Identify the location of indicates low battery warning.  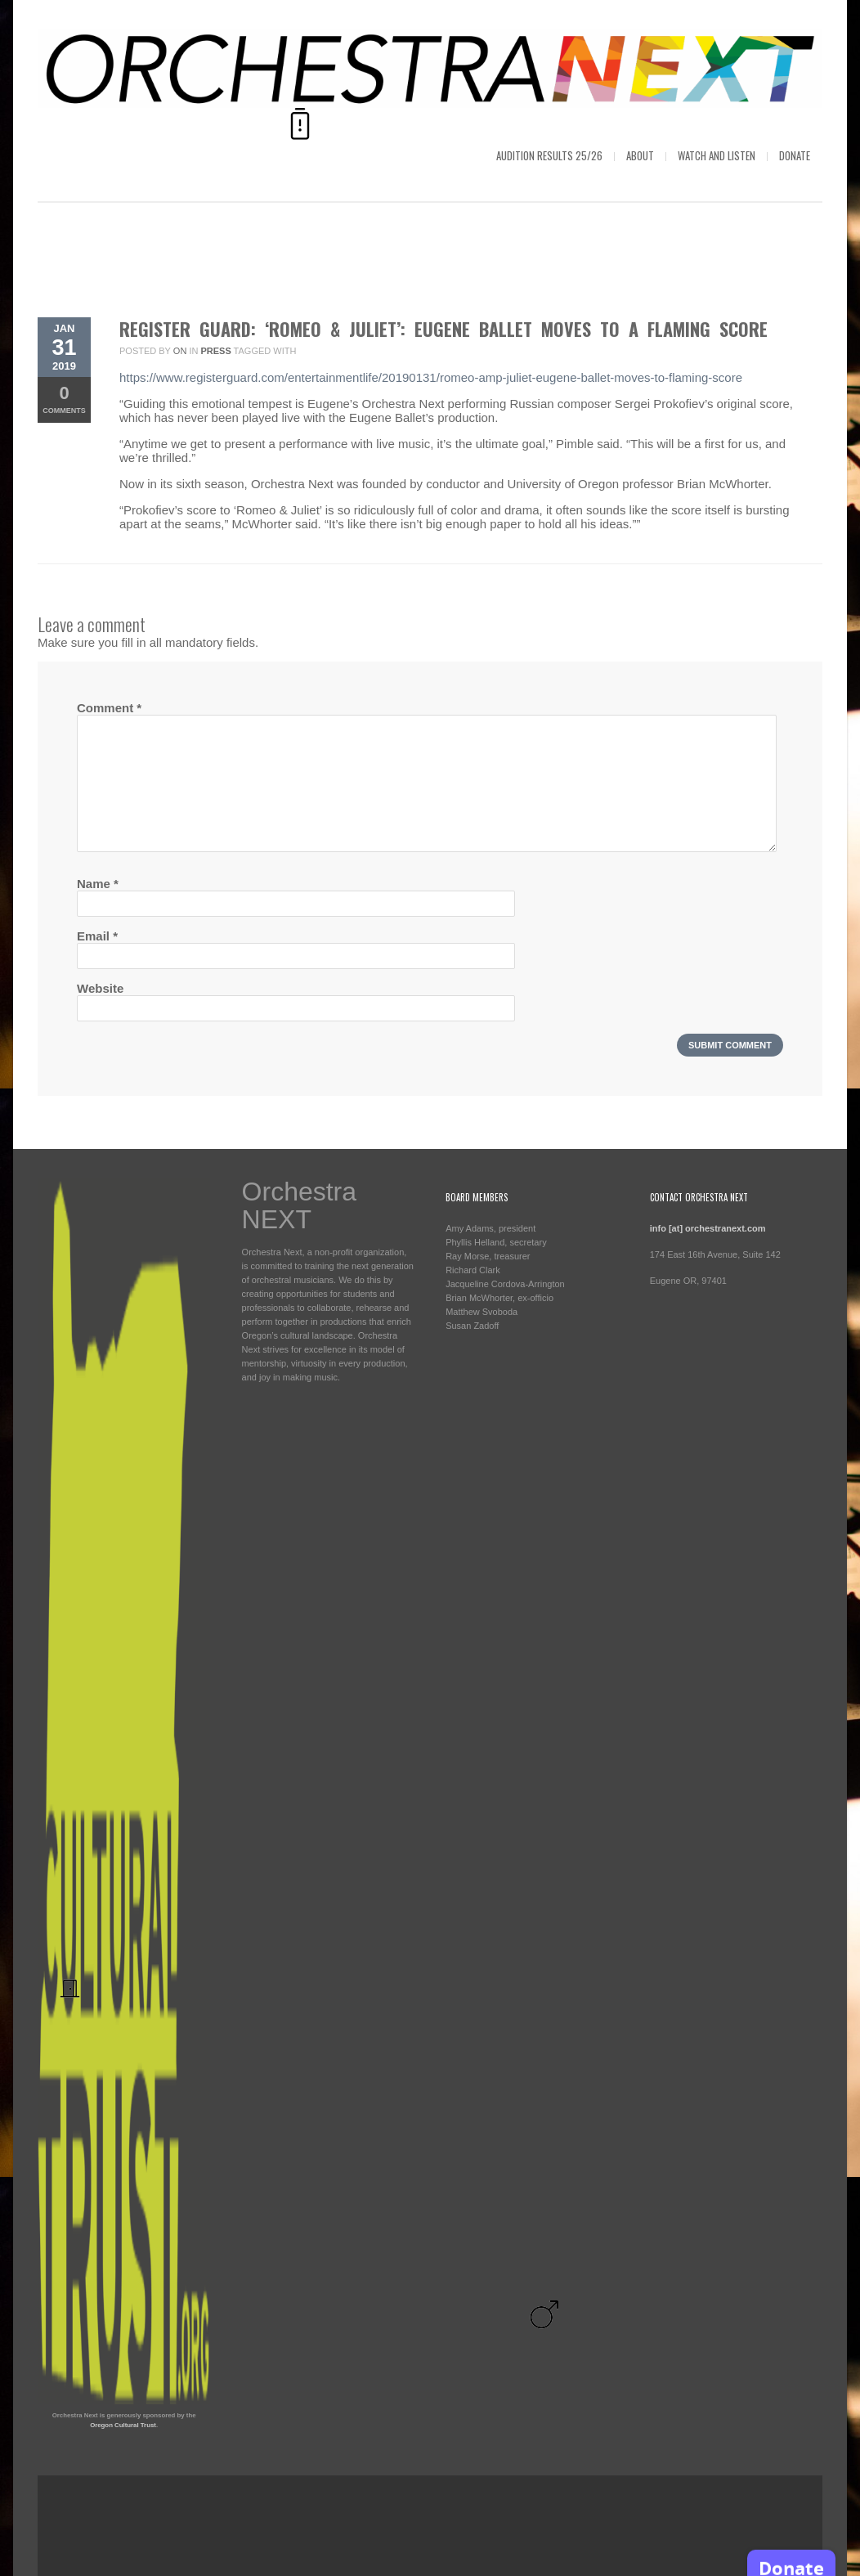
(300, 124).